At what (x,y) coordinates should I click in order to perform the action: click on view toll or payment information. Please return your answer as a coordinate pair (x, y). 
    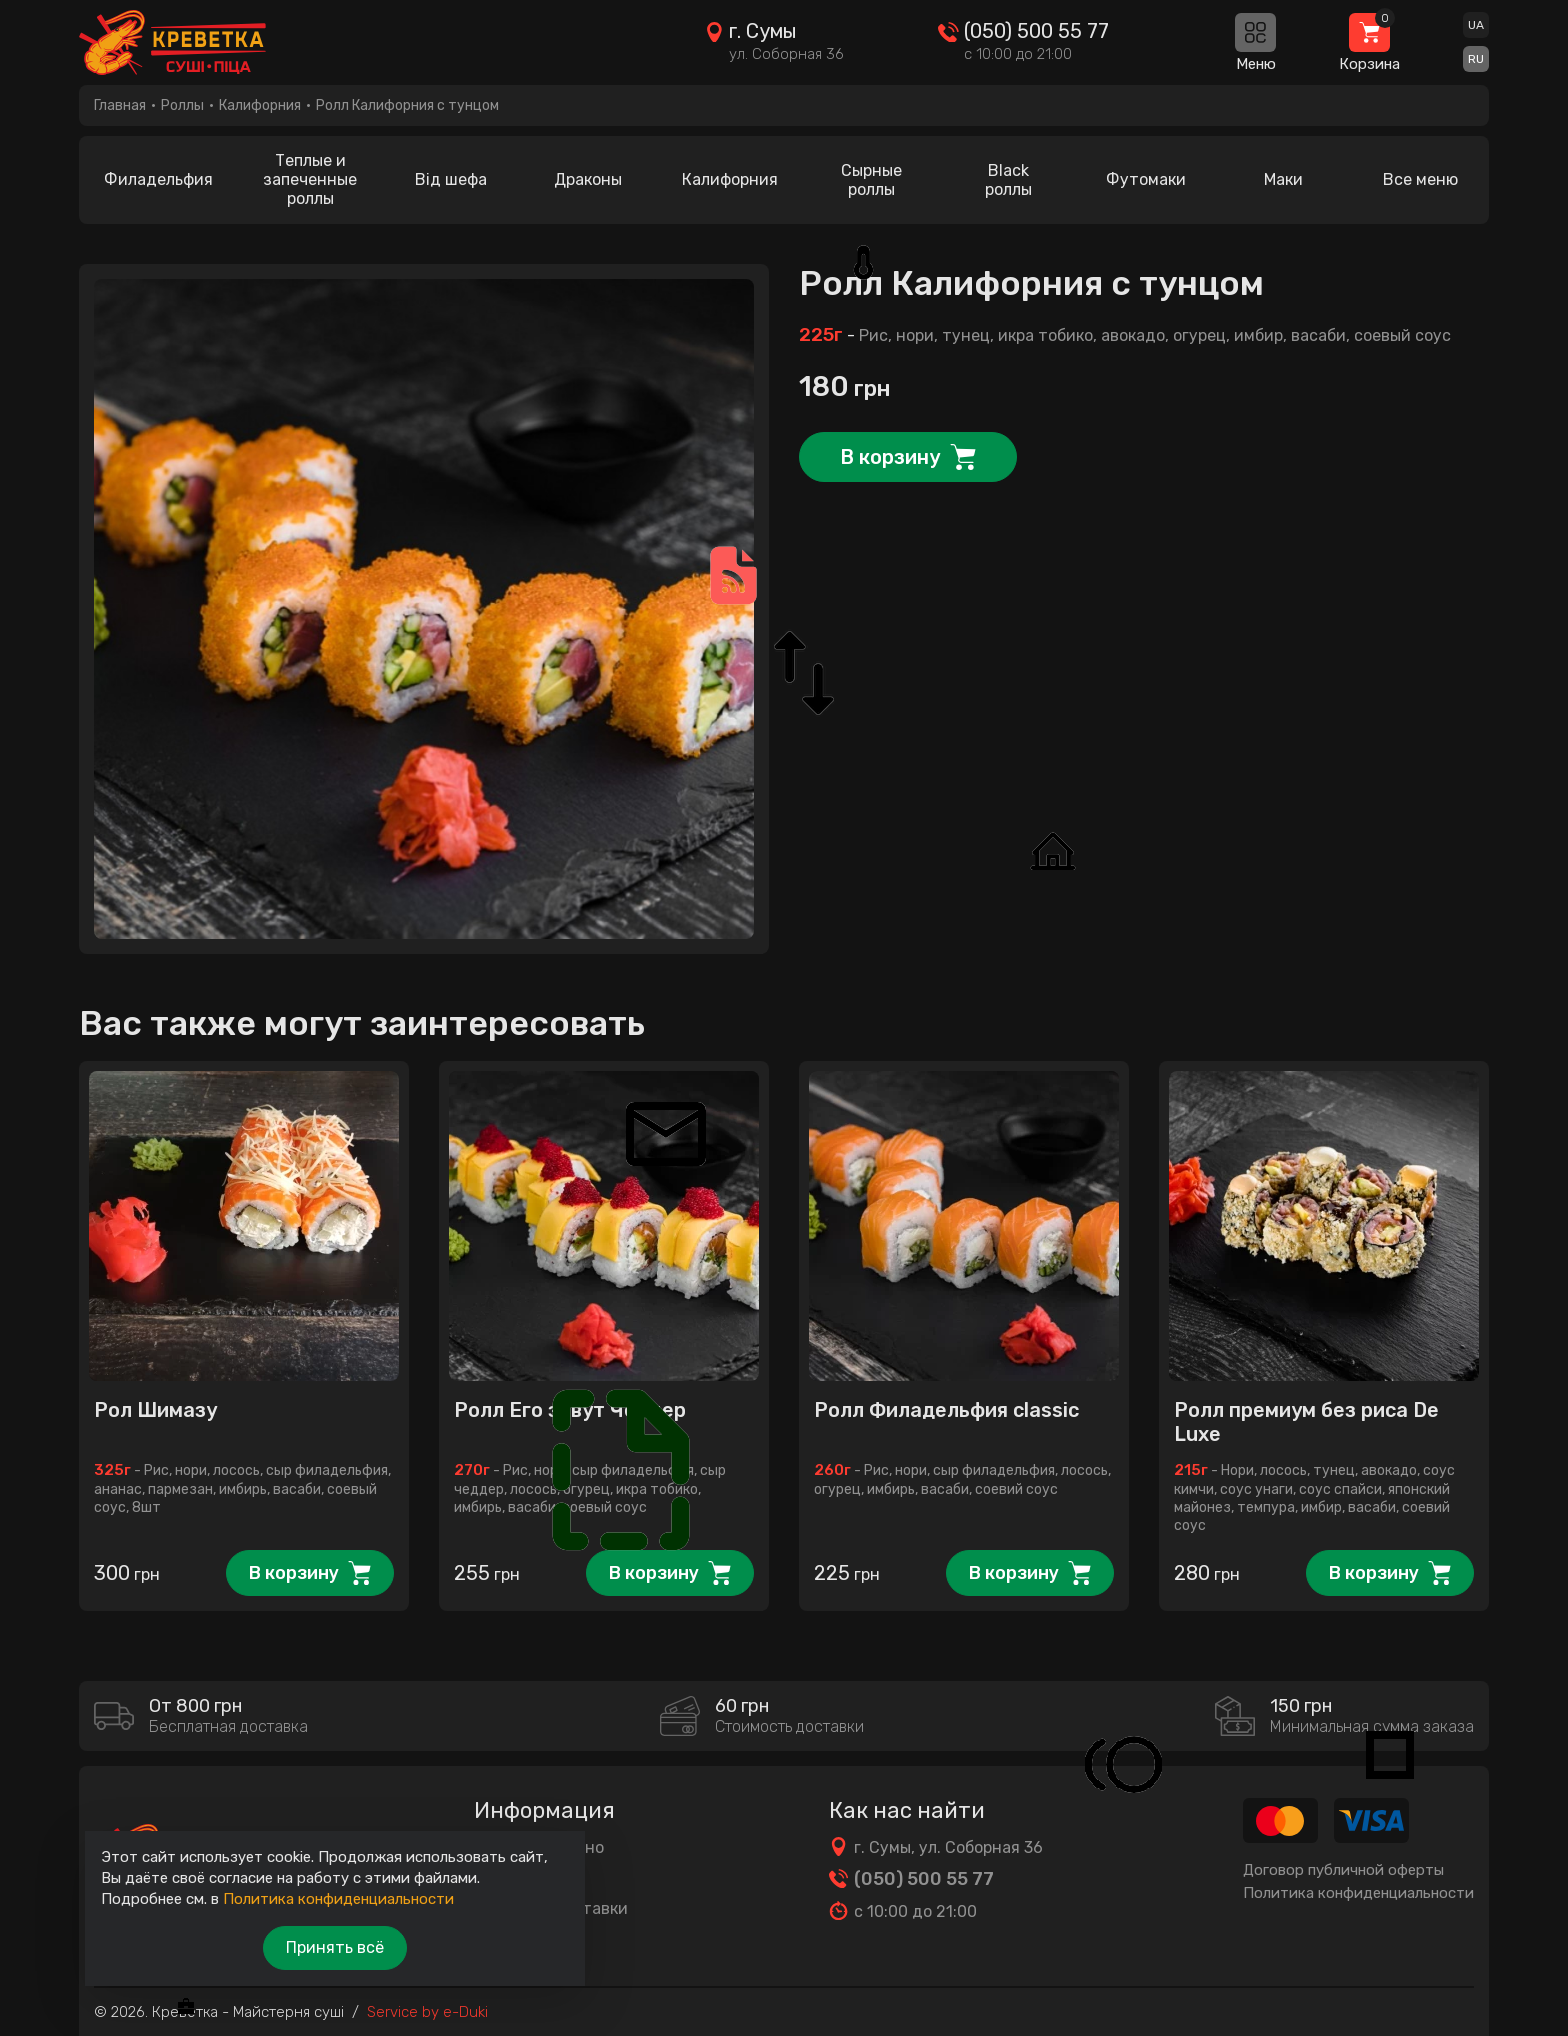
    Looking at the image, I should click on (1123, 1764).